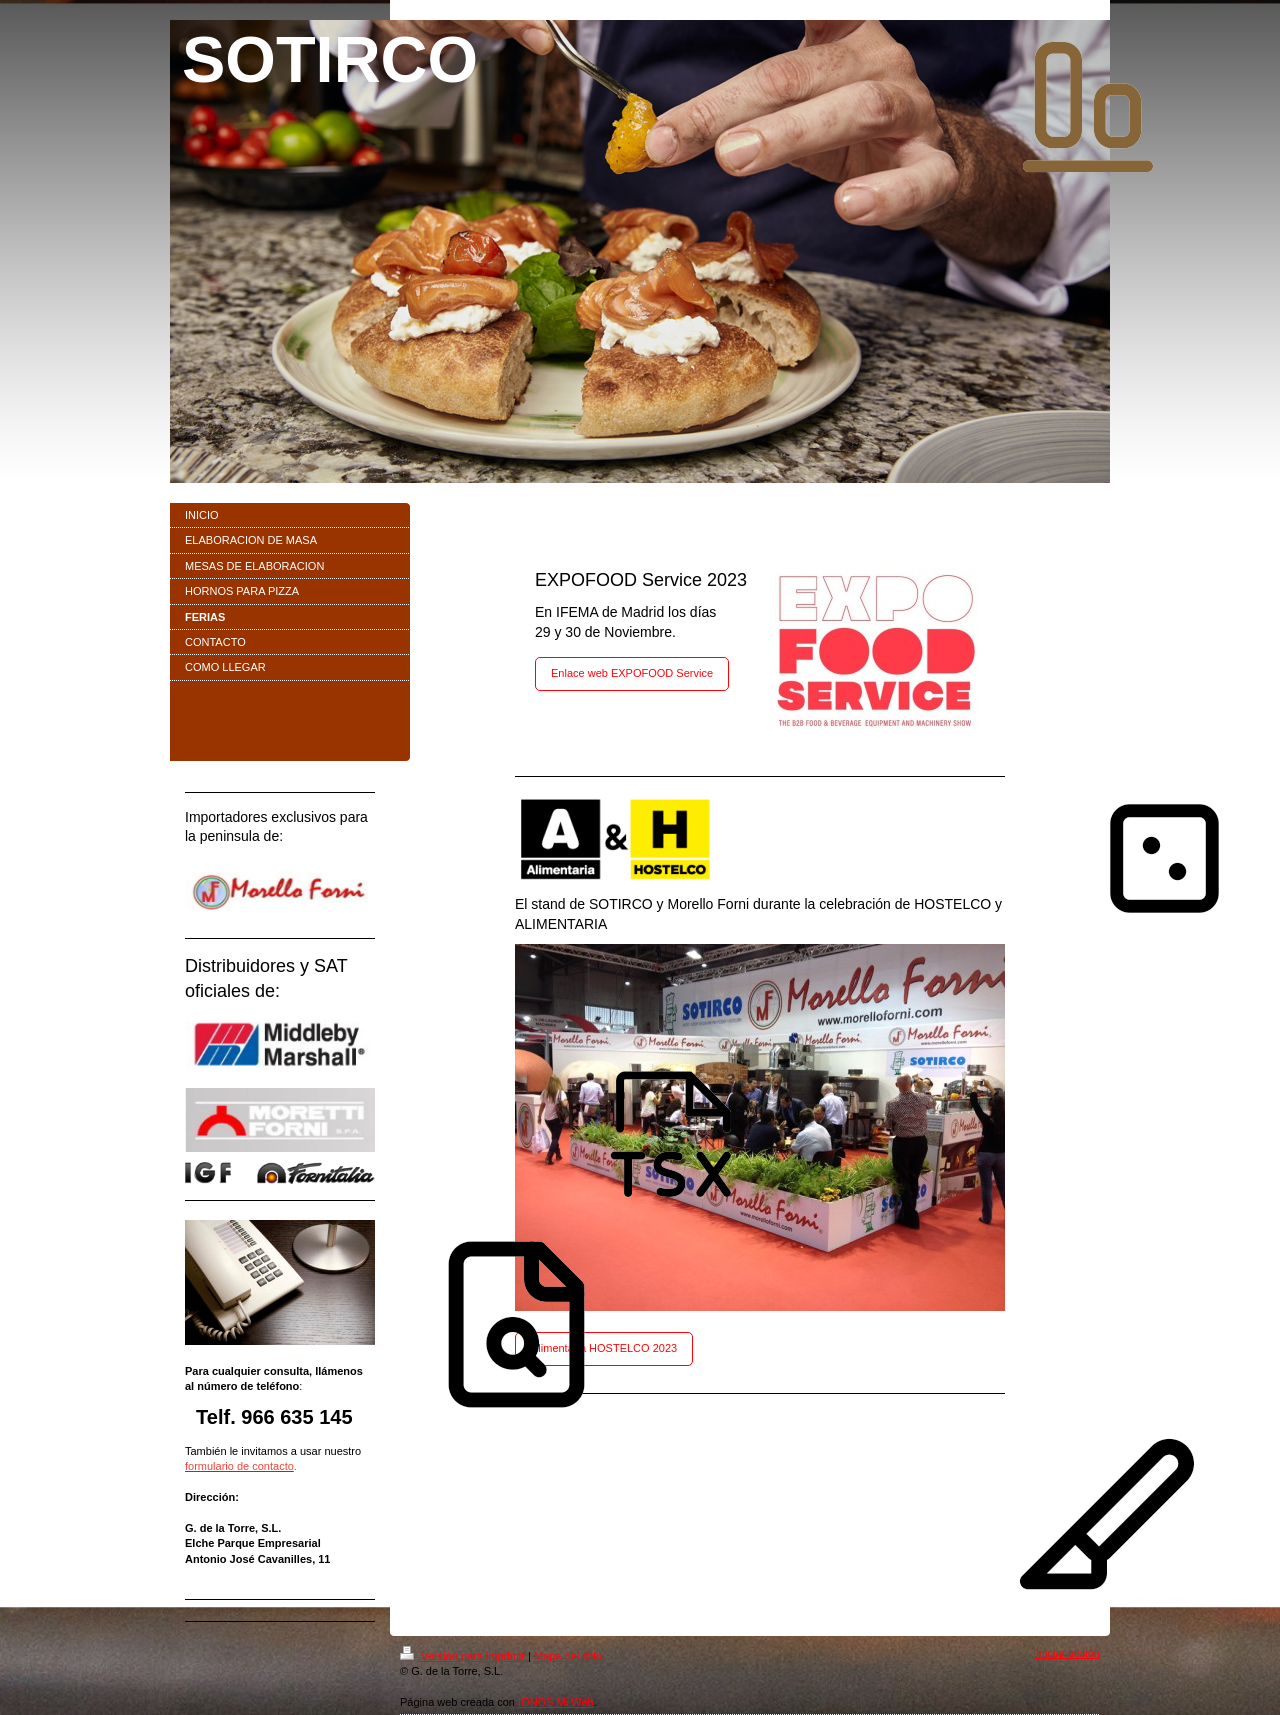  I want to click on roll dice or generate random number, so click(1164, 858).